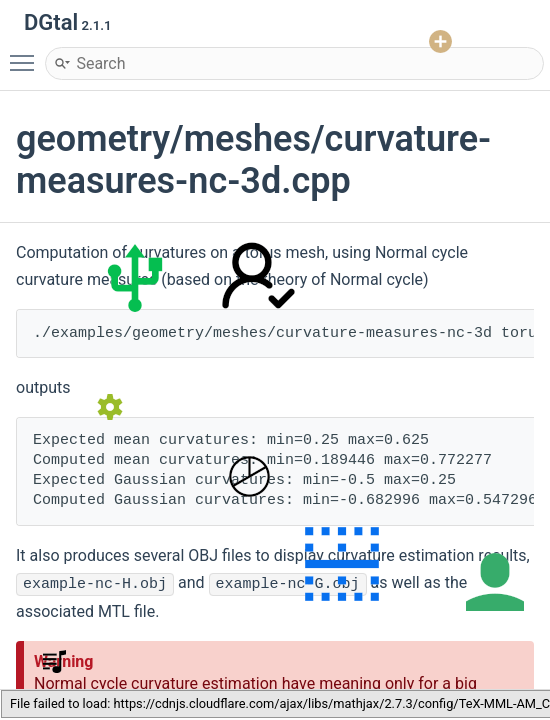  I want to click on verify or approve a user account, so click(258, 275).